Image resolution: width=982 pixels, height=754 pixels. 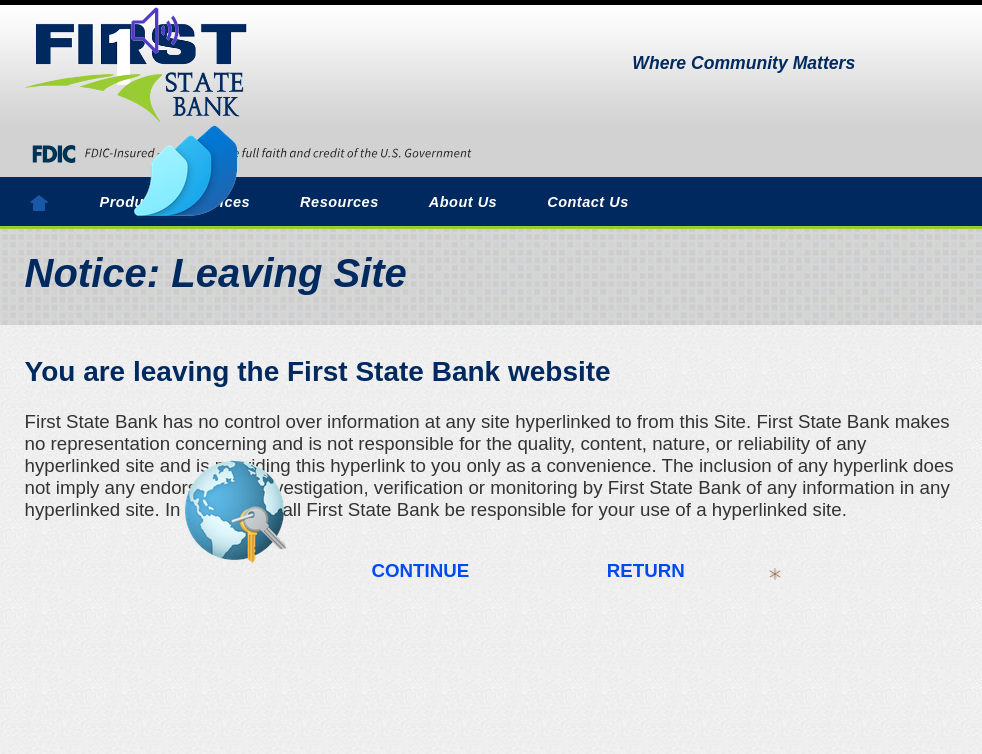 I want to click on open microsoft viva insights app, so click(x=185, y=170).